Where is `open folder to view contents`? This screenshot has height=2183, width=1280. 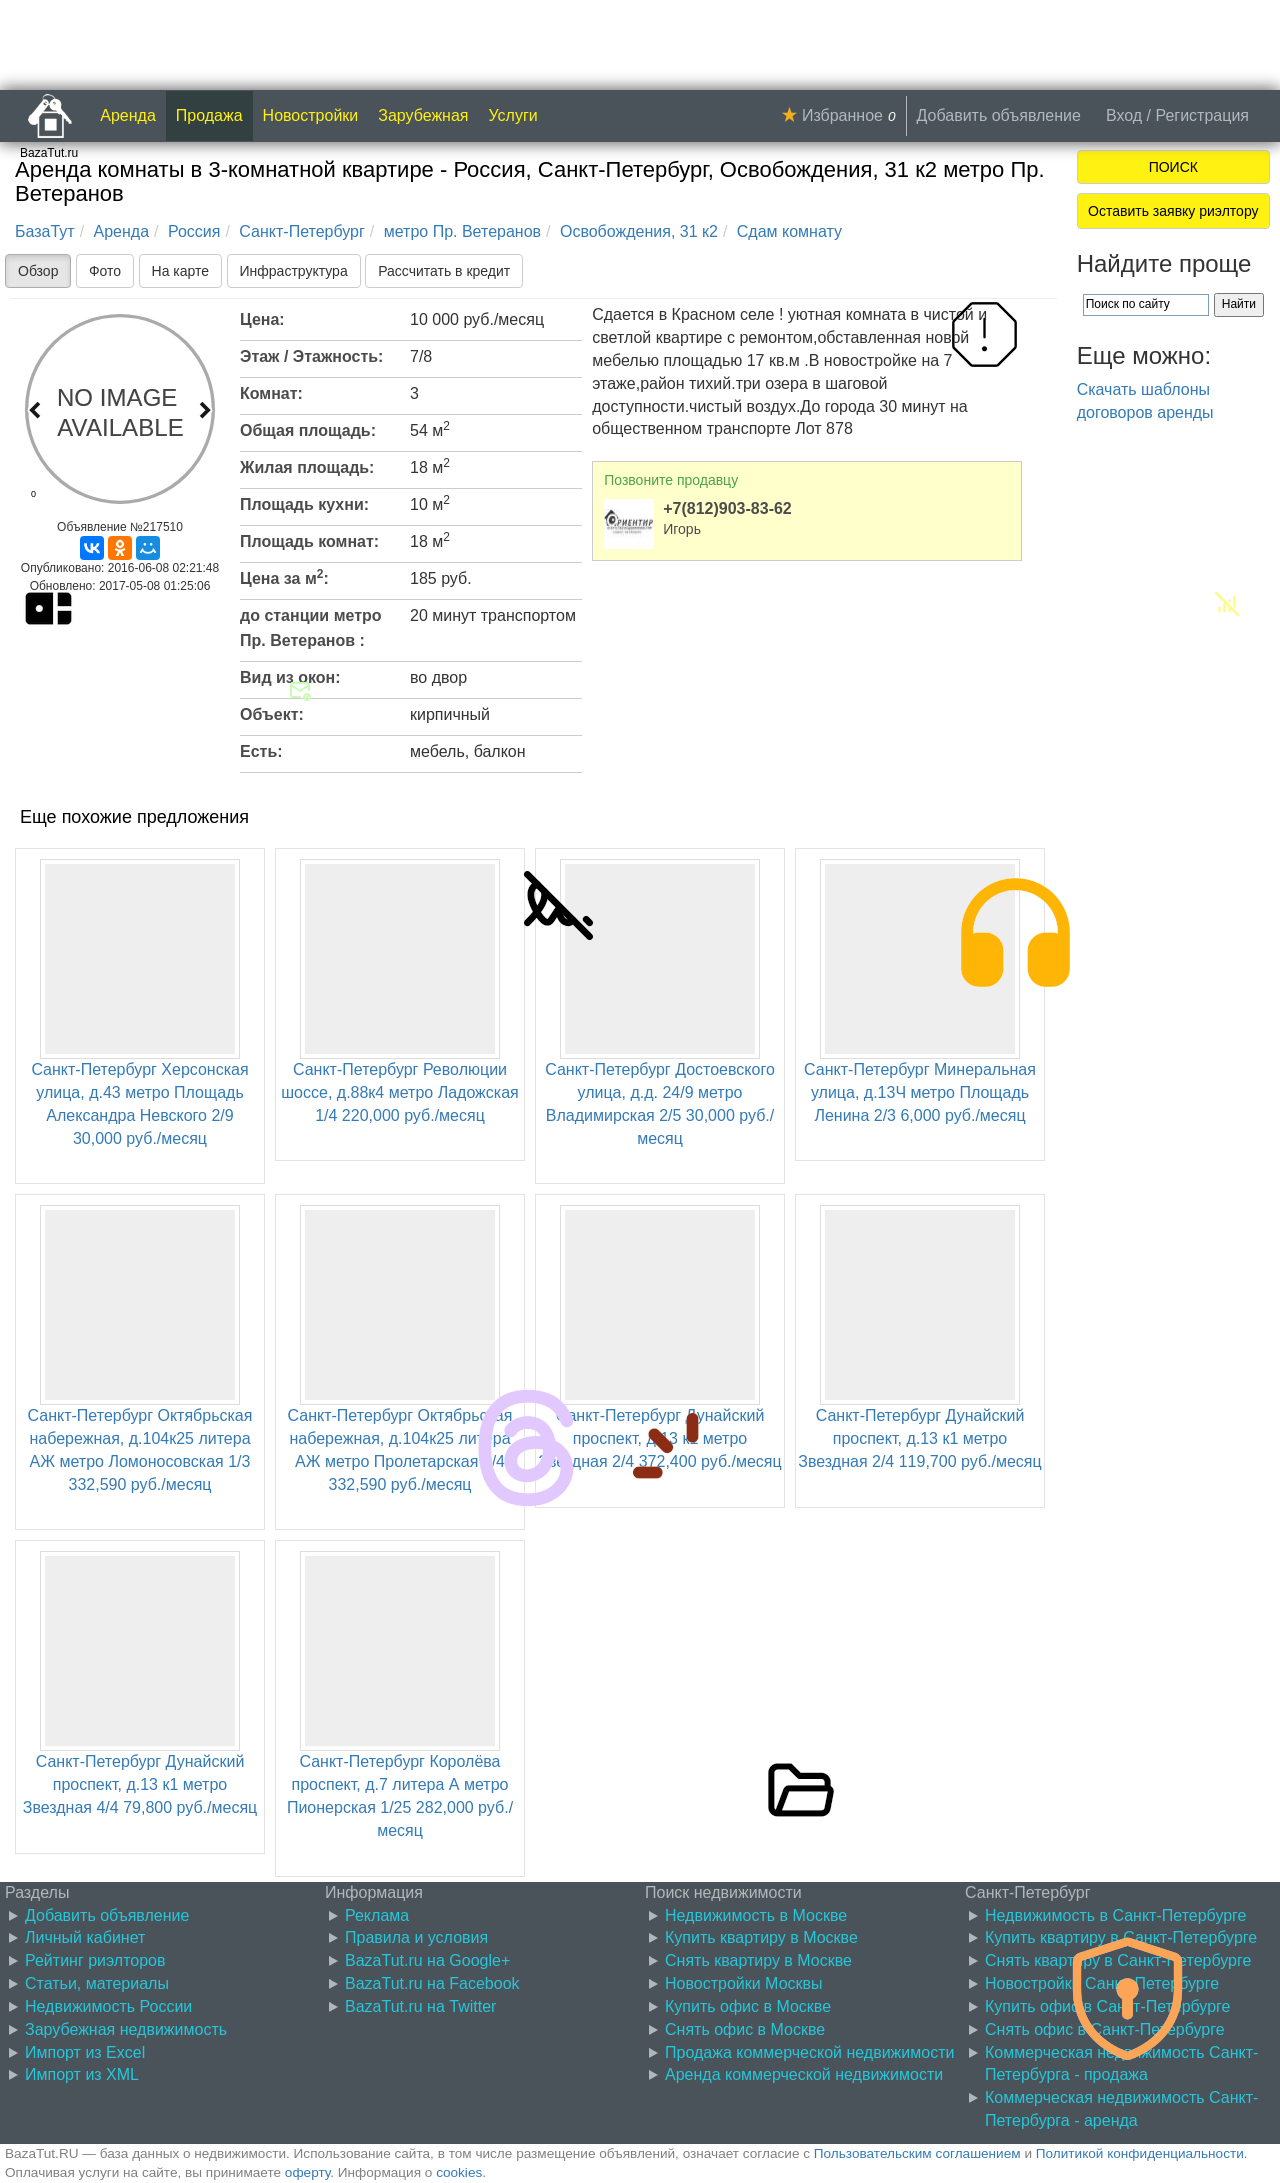 open folder to view contents is located at coordinates (799, 1791).